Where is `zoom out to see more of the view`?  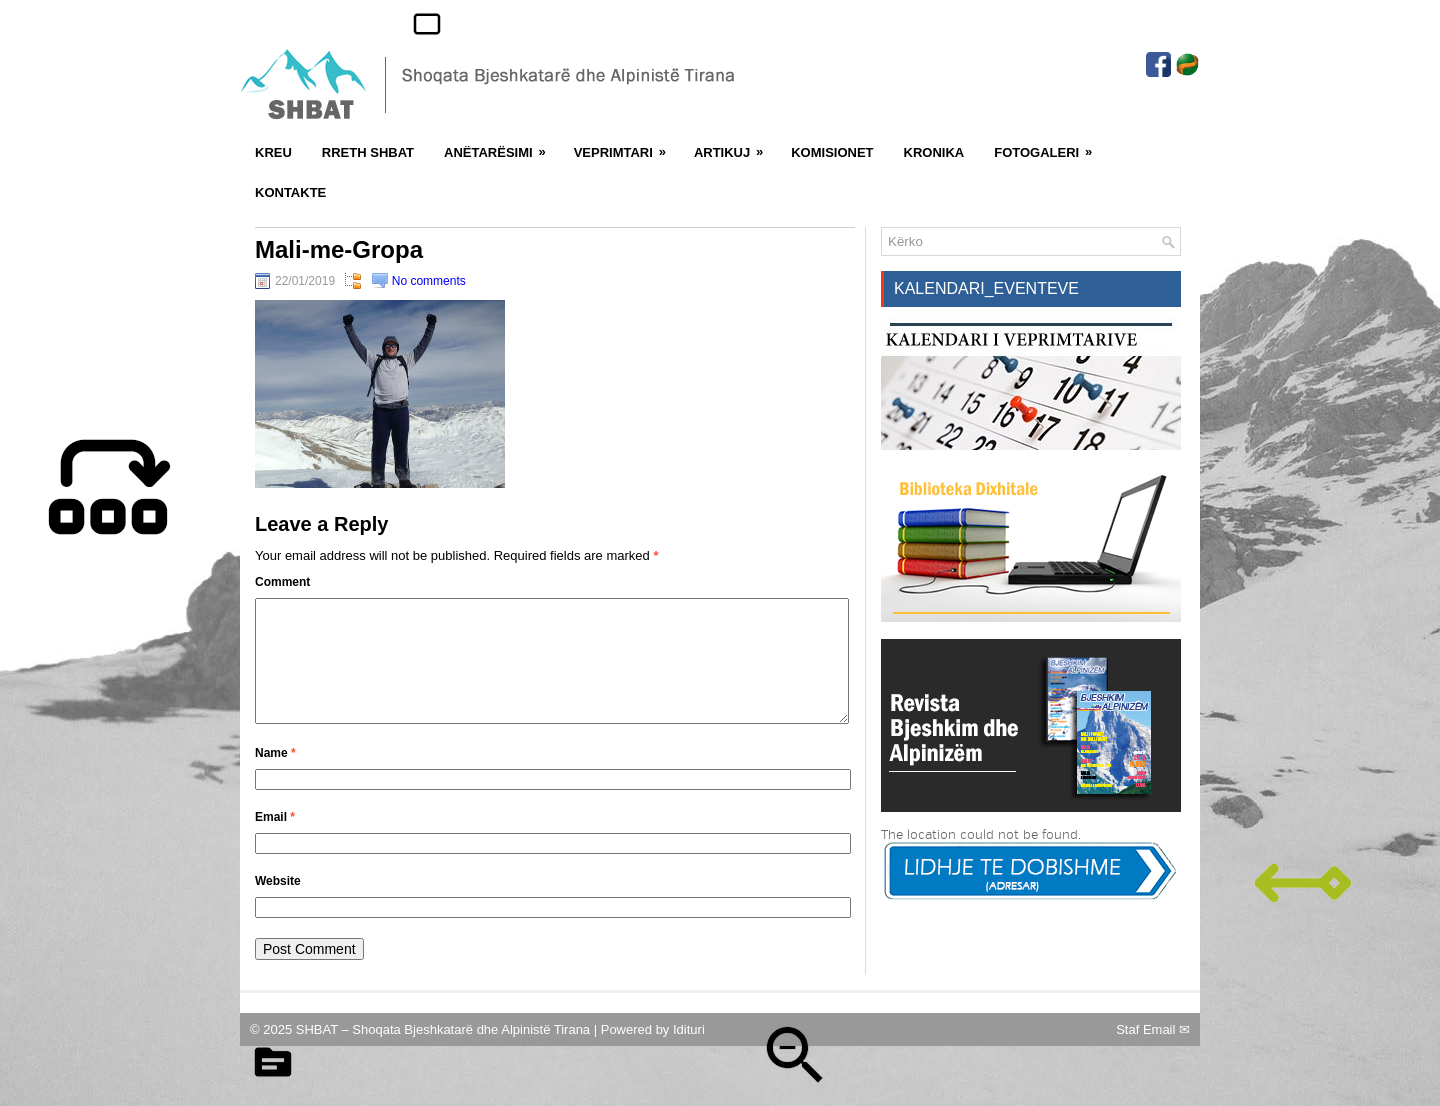
zoom out to see more of the view is located at coordinates (795, 1055).